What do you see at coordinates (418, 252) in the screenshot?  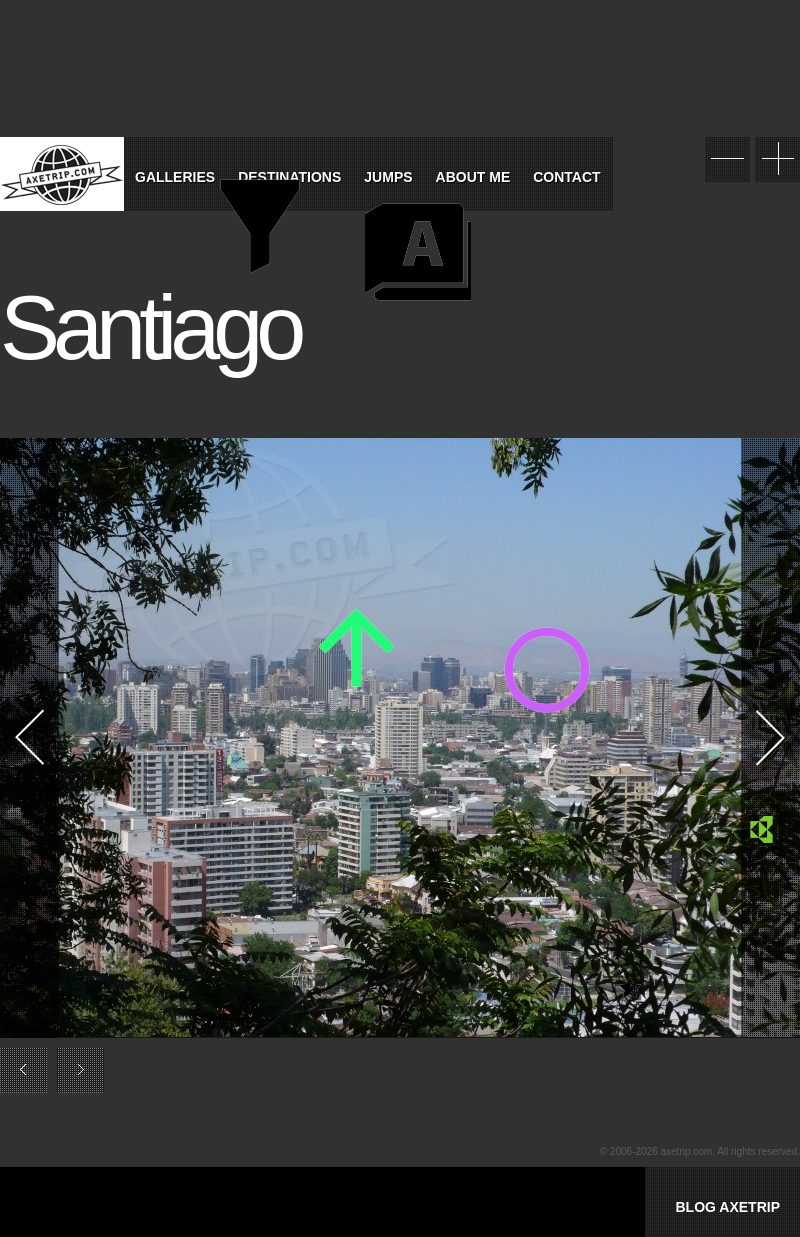 I see `open AutoCAD application` at bounding box center [418, 252].